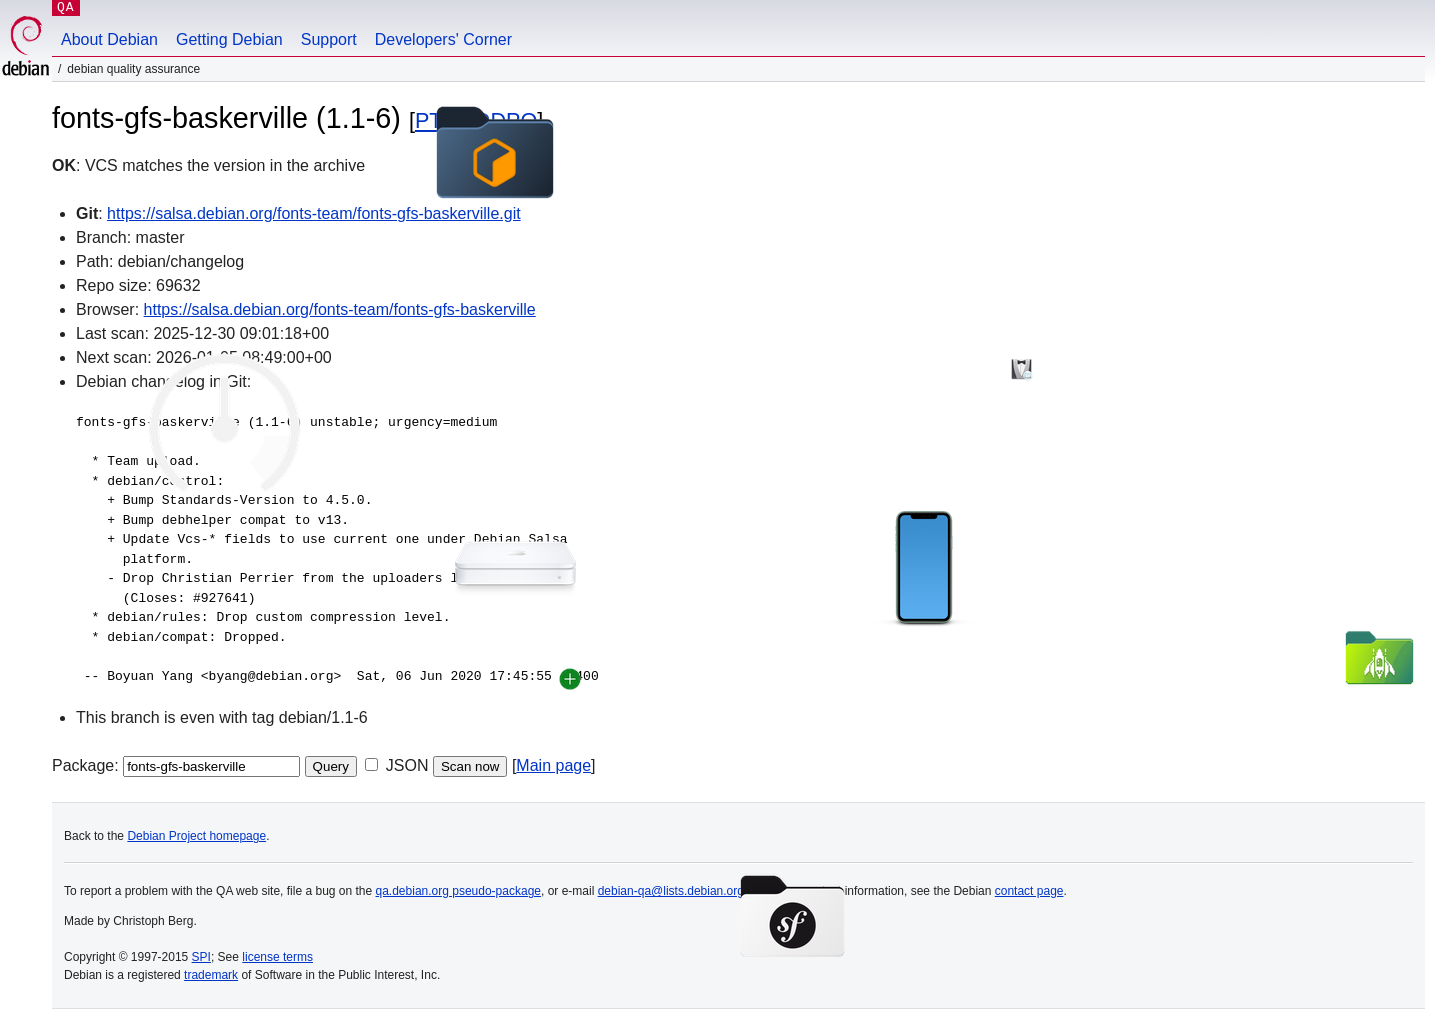 The image size is (1435, 1009). Describe the element at coordinates (494, 155) in the screenshot. I see `open amazon thinkbox project files` at that location.